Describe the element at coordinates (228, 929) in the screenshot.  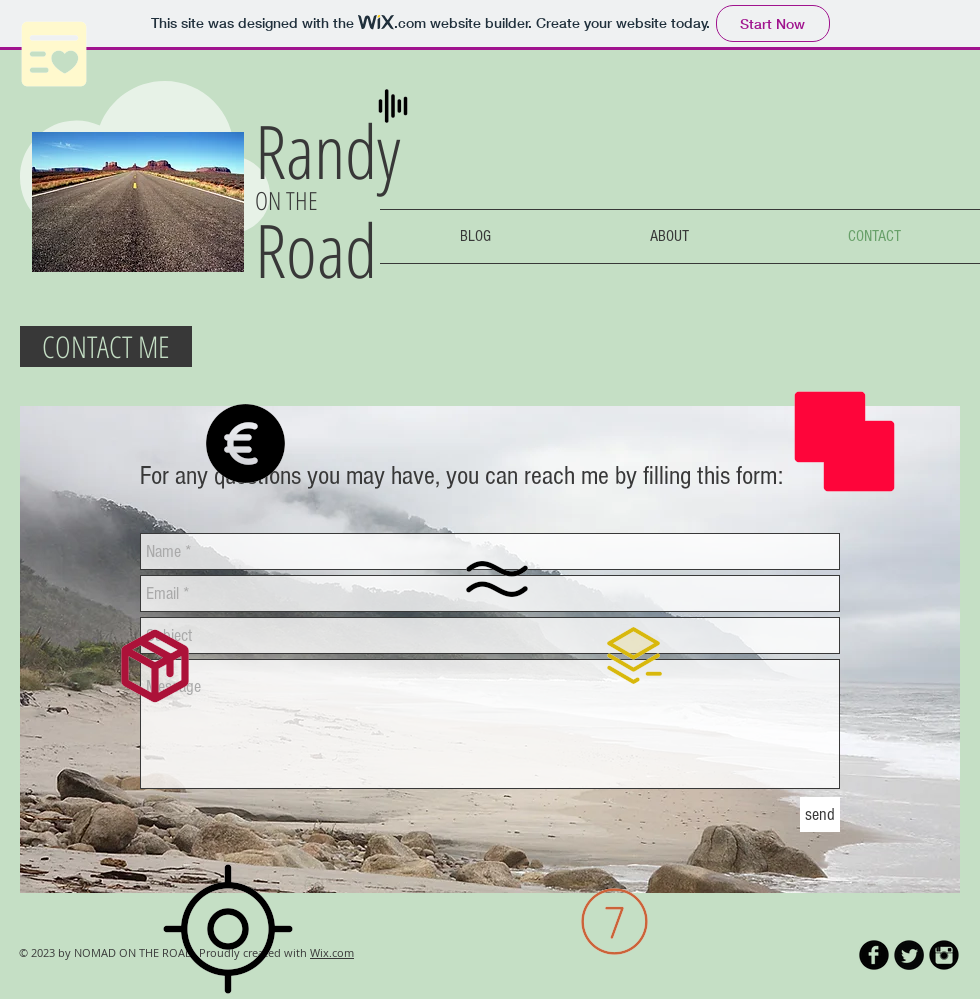
I see `center map on current location` at that location.